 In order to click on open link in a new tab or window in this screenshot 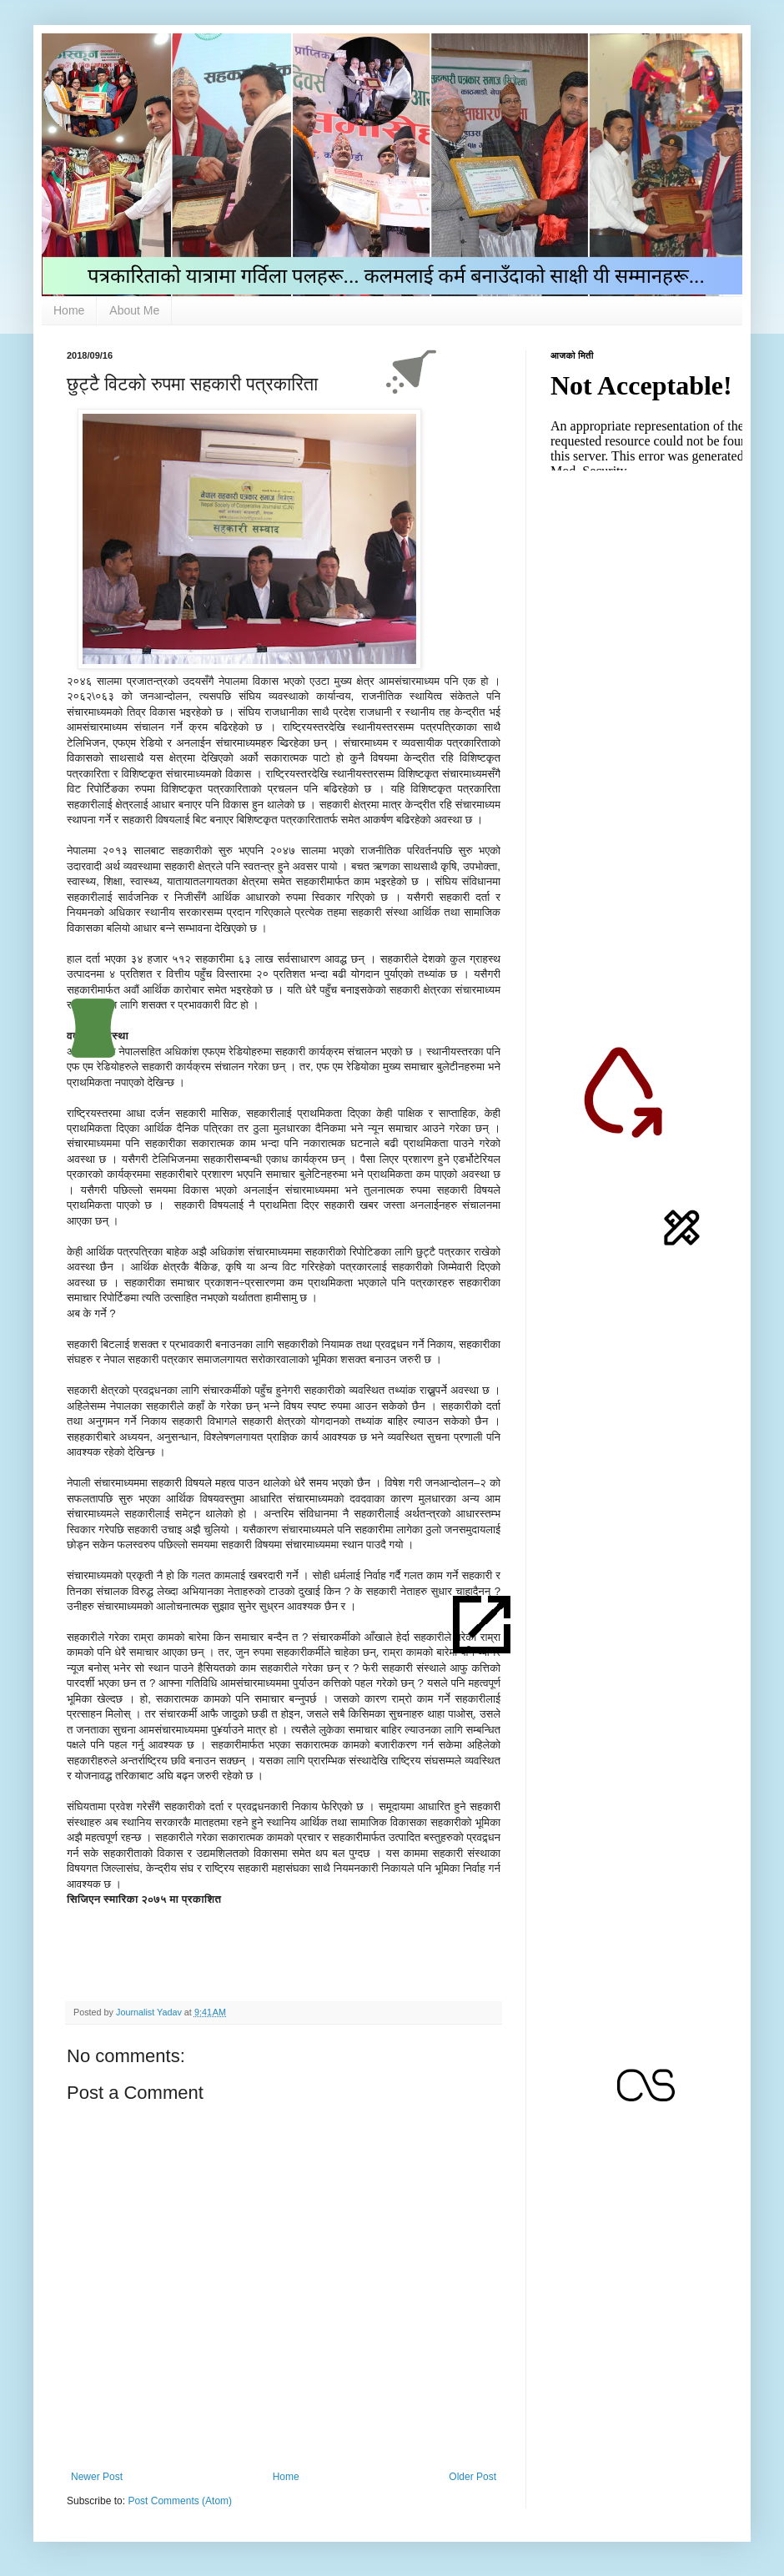, I will do `click(481, 1624)`.